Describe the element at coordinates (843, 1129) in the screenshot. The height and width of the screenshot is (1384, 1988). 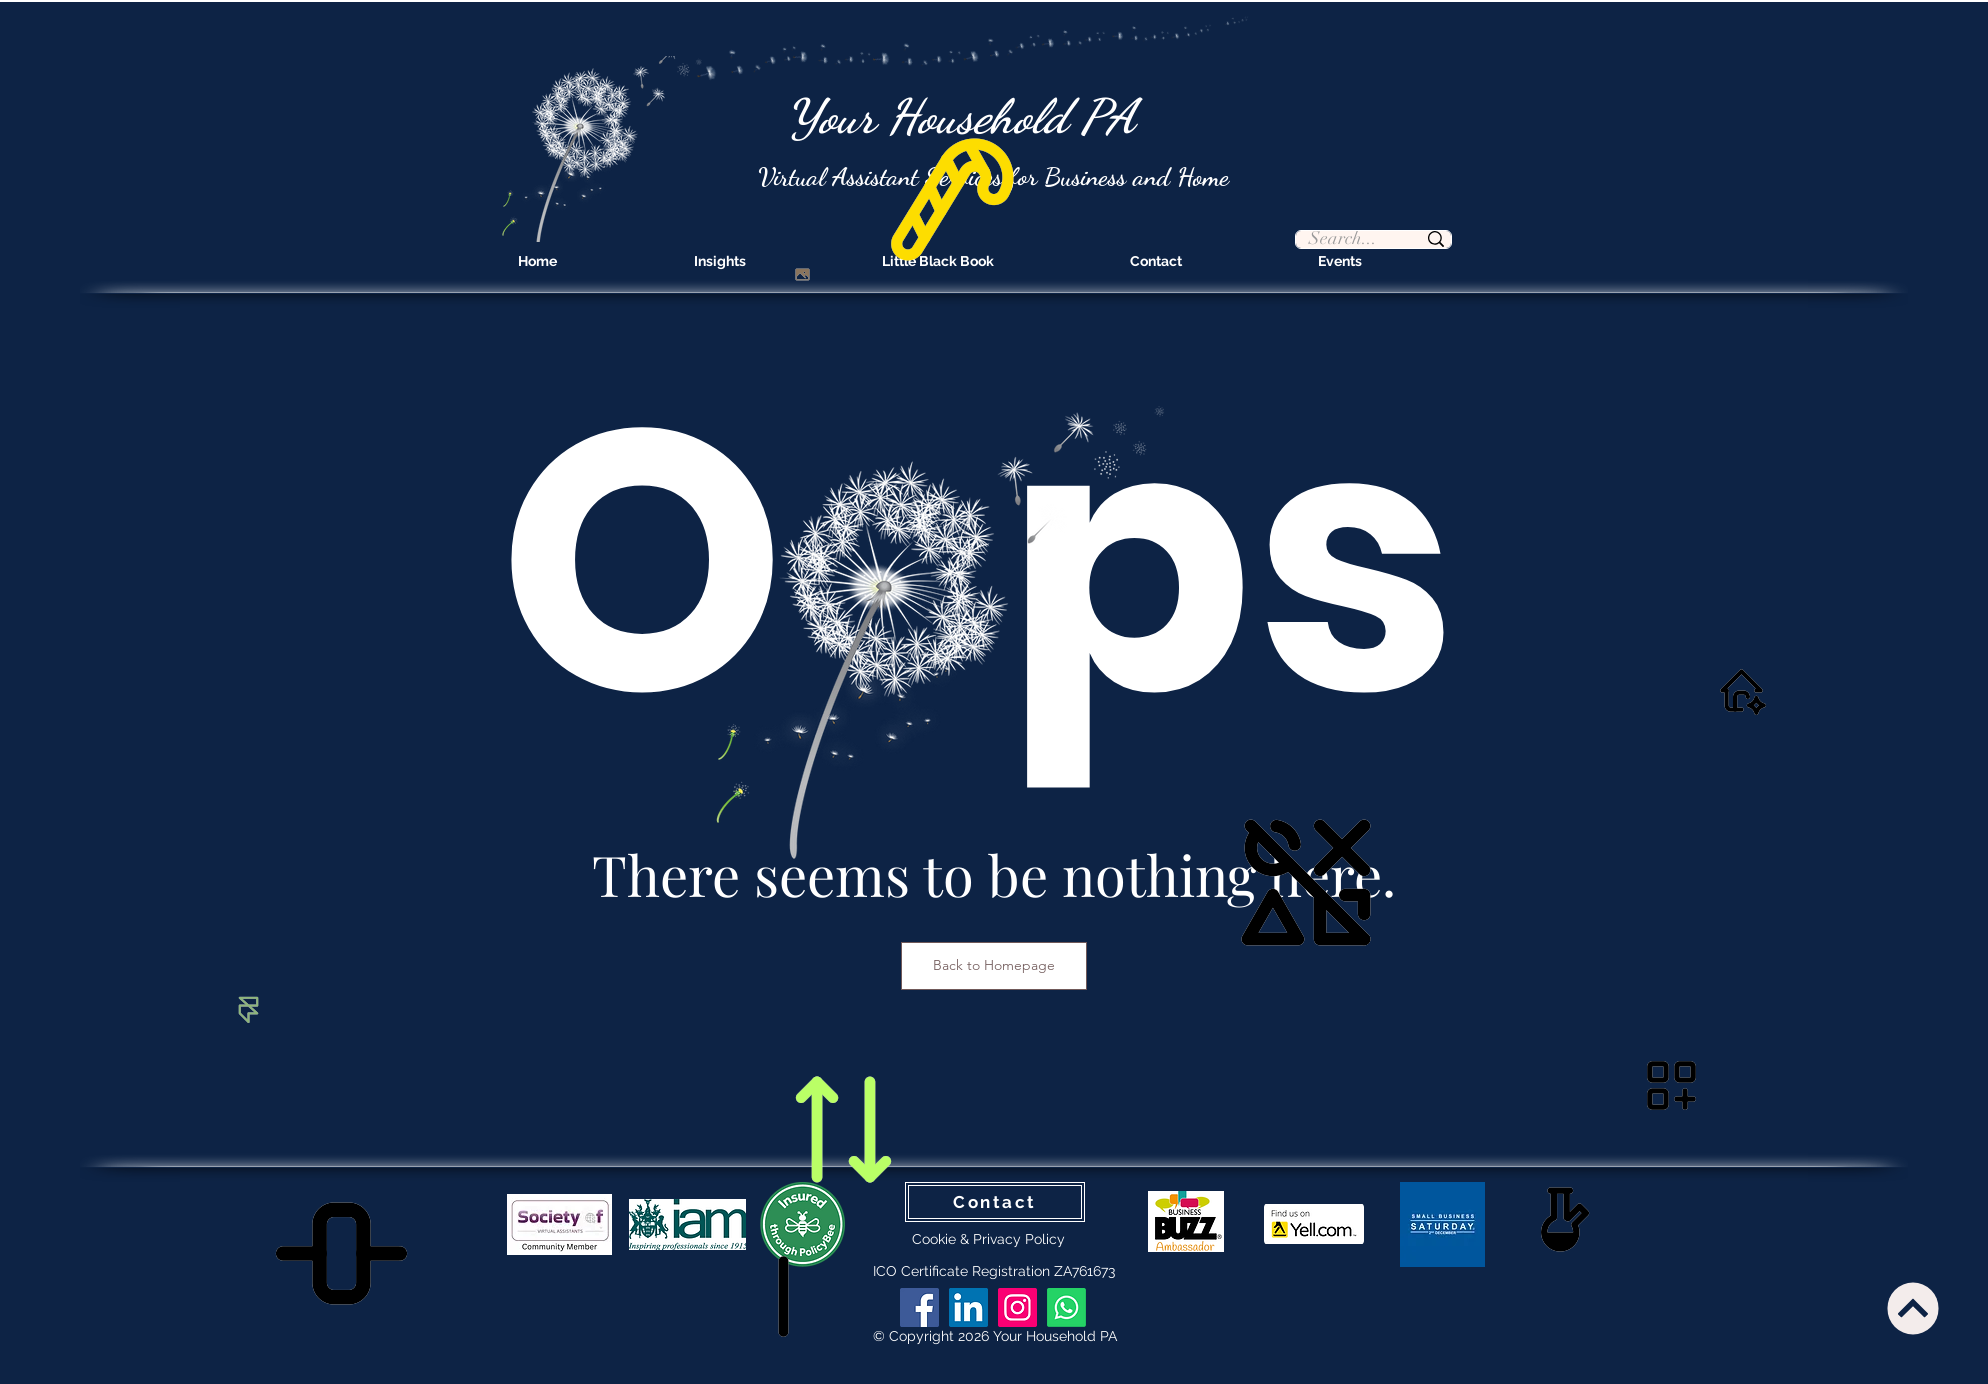
I see `sort items in ascending or descending order` at that location.